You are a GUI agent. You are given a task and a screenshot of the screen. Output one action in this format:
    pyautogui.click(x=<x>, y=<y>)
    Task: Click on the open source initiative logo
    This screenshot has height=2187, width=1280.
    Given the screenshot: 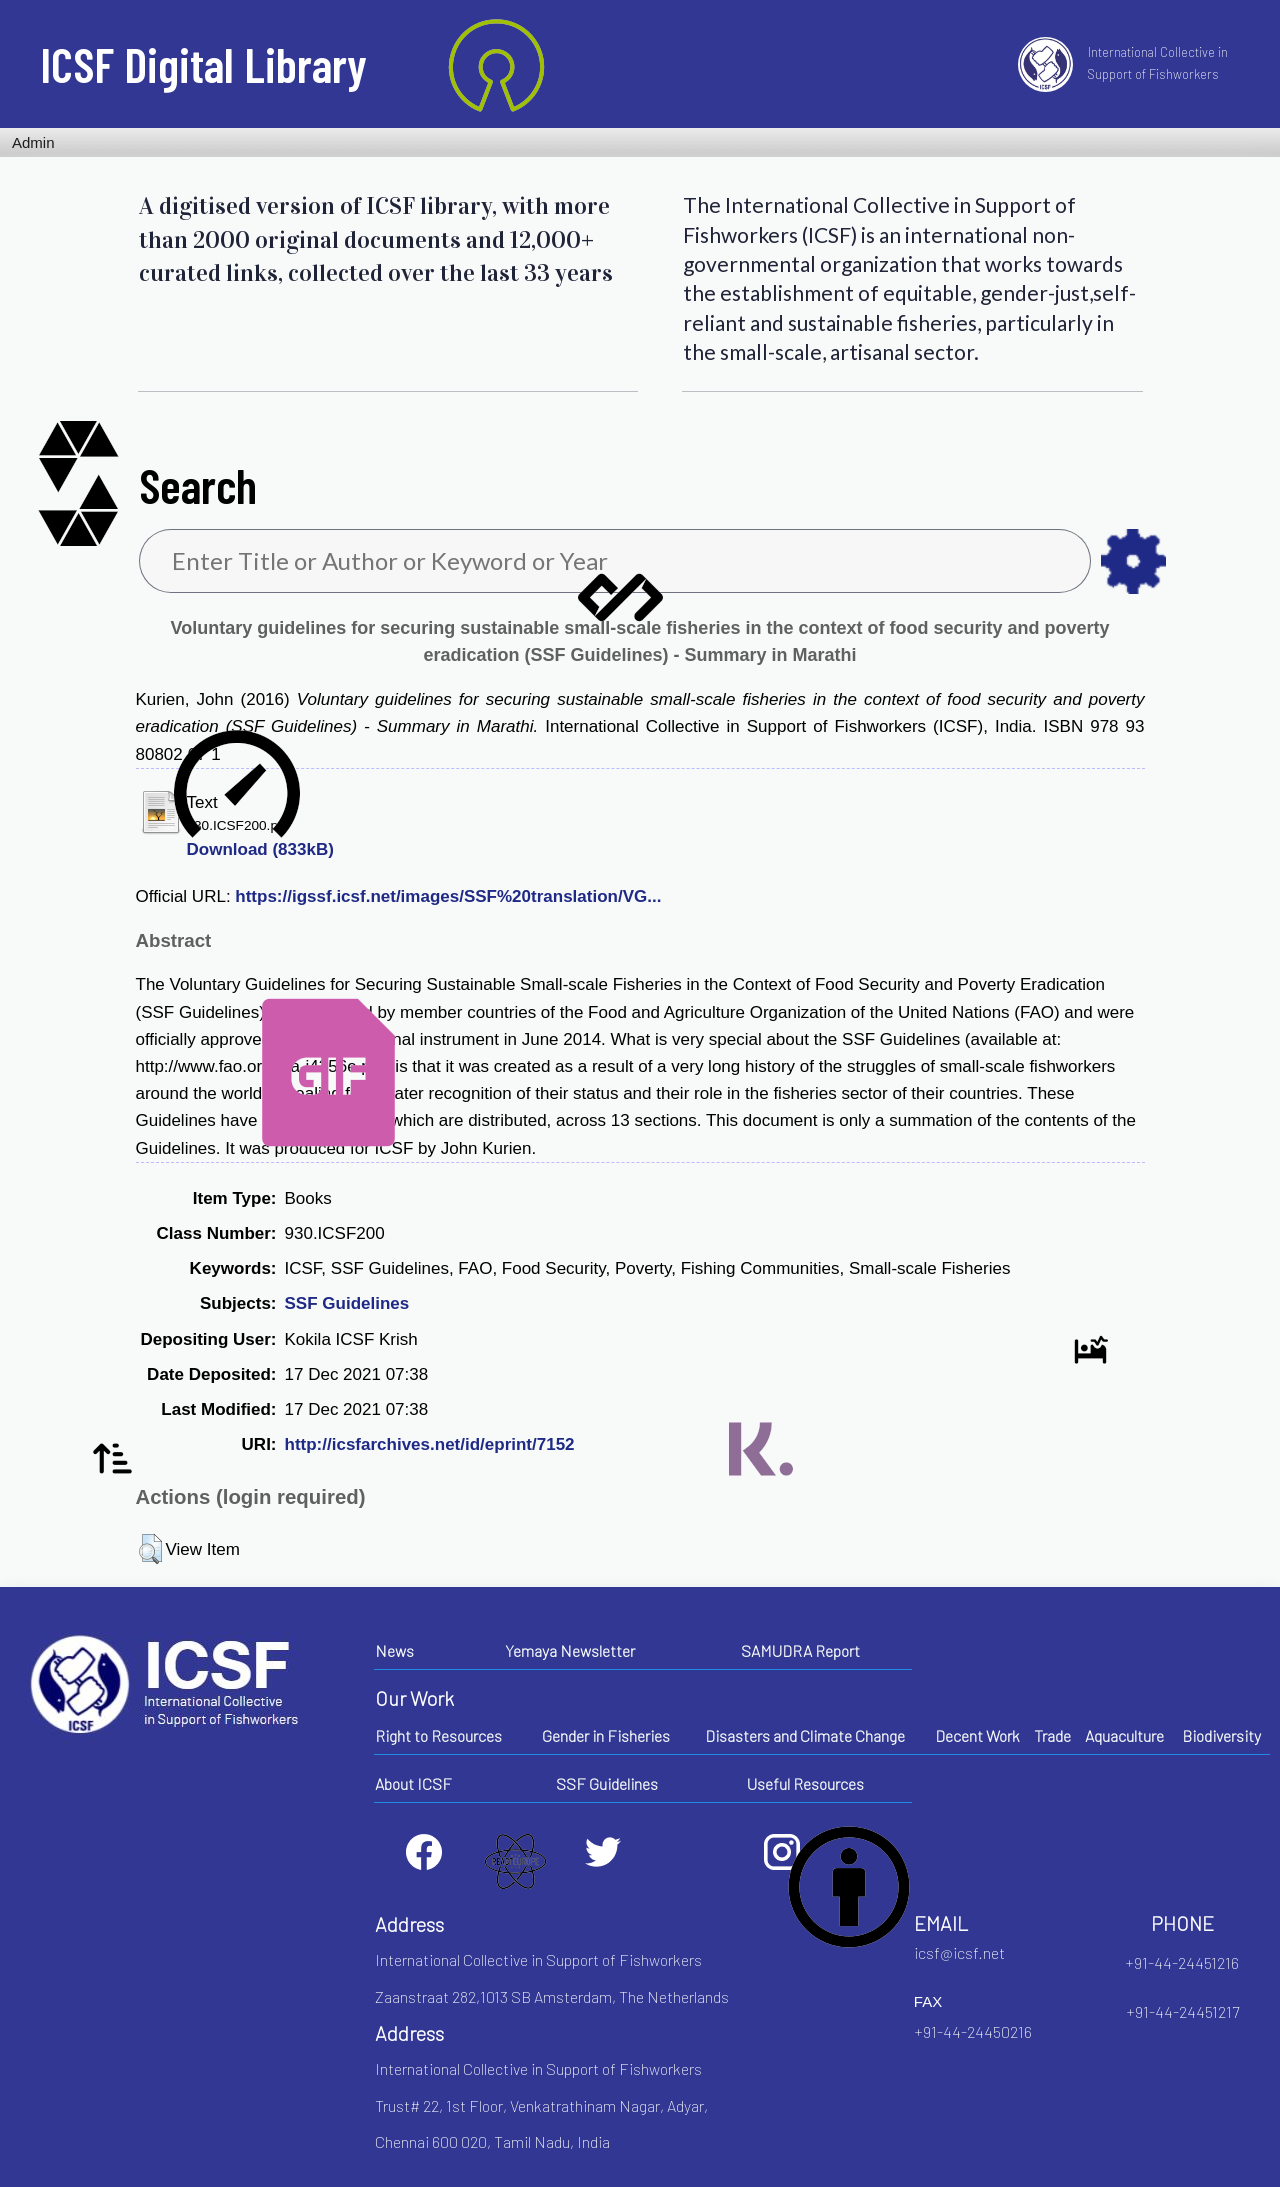 What is the action you would take?
    pyautogui.click(x=496, y=65)
    